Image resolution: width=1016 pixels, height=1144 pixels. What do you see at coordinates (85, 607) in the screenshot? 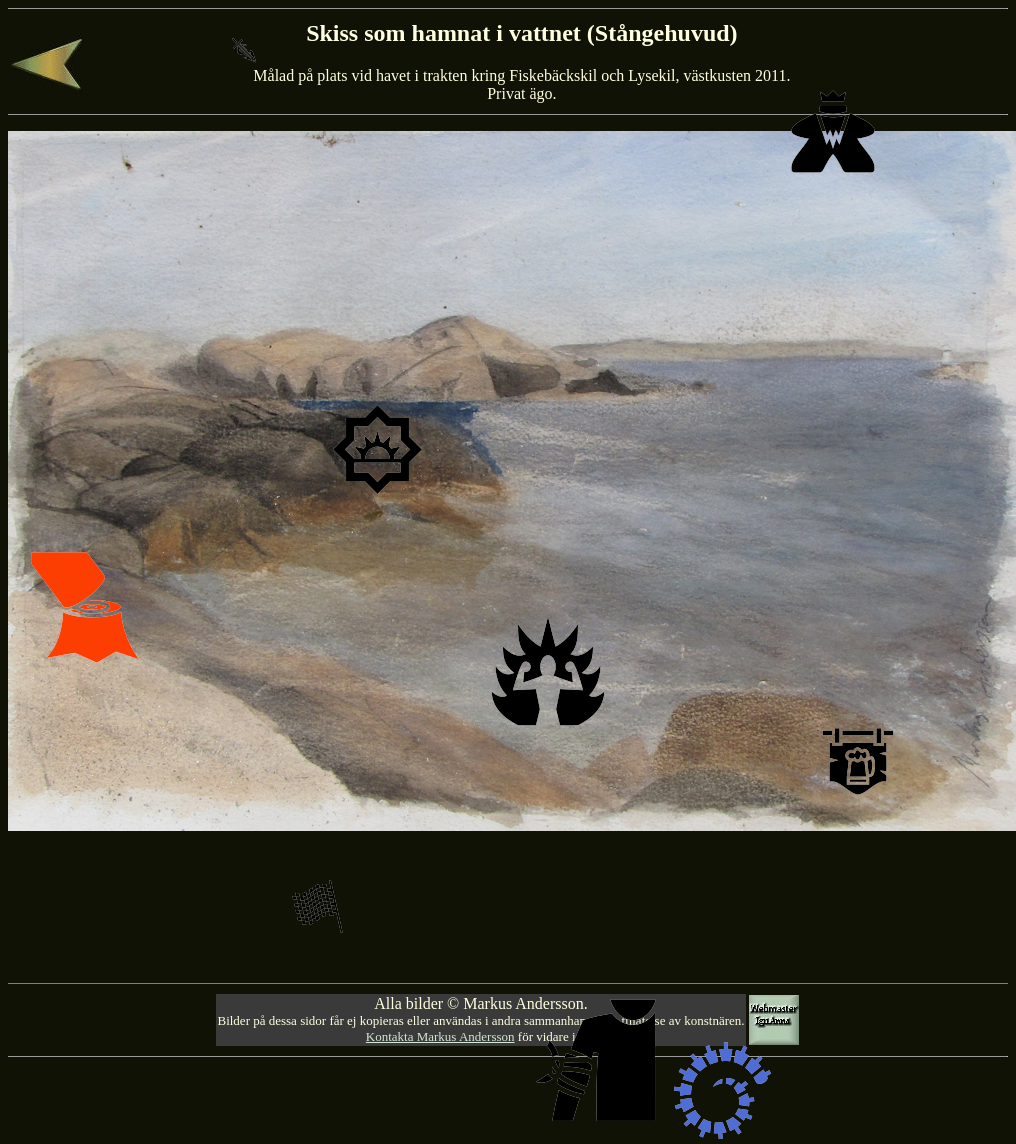
I see `logging or deforestation activity indicator` at bounding box center [85, 607].